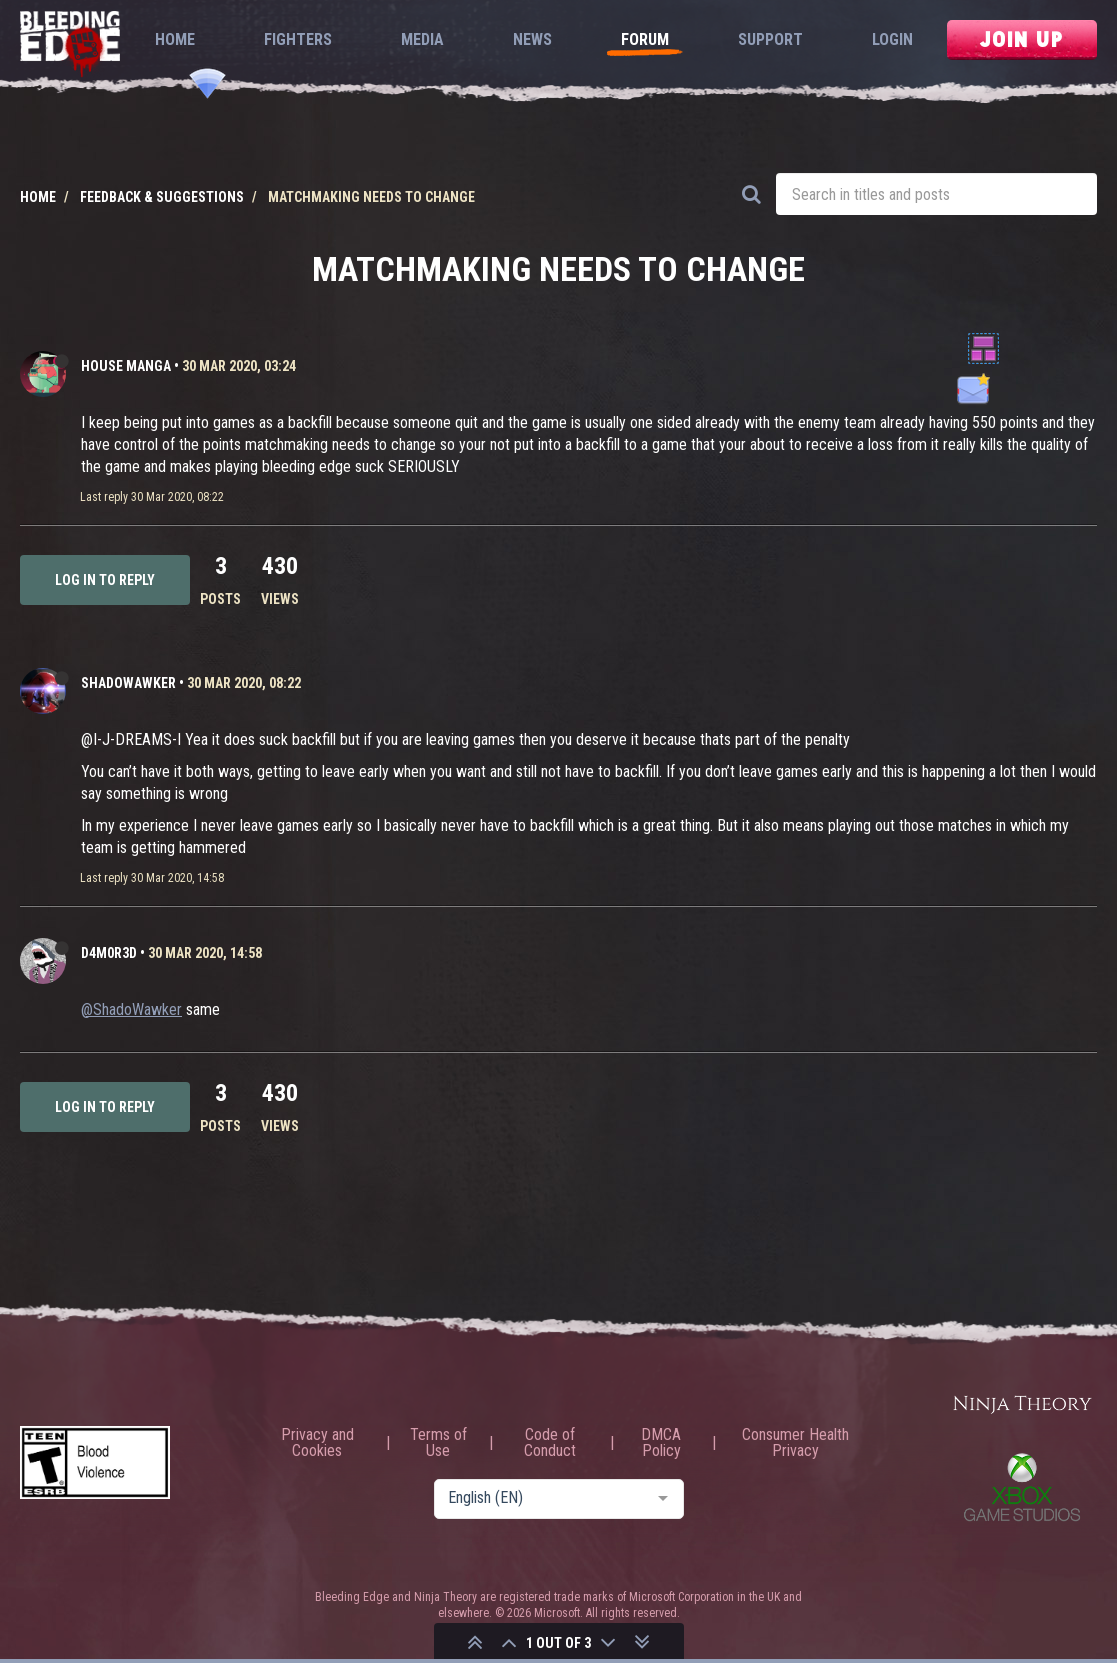 The height and width of the screenshot is (1663, 1117). What do you see at coordinates (973, 390) in the screenshot?
I see `mark email as unread` at bounding box center [973, 390].